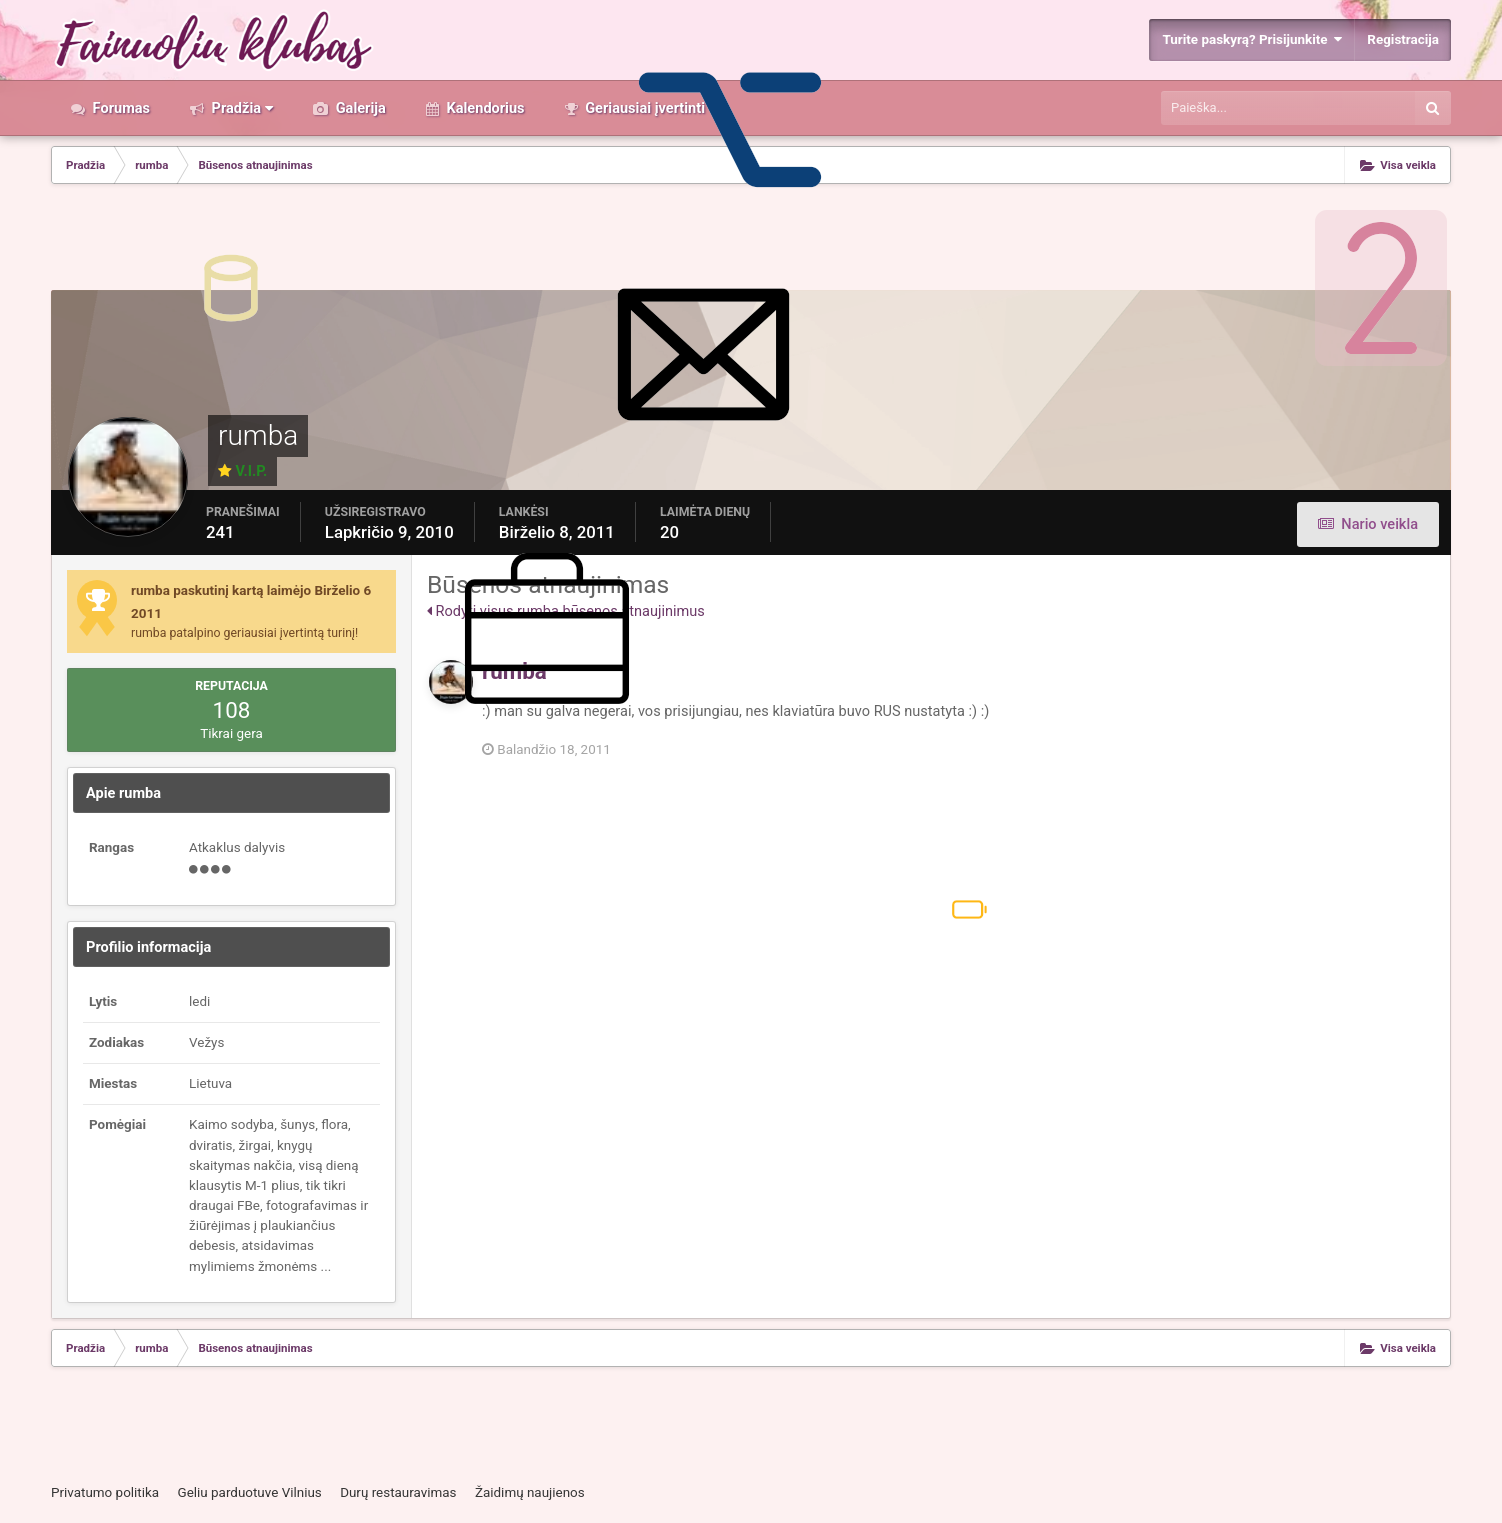 The image size is (1502, 1523). Describe the element at coordinates (730, 123) in the screenshot. I see `keyboard option or alt key symbol` at that location.